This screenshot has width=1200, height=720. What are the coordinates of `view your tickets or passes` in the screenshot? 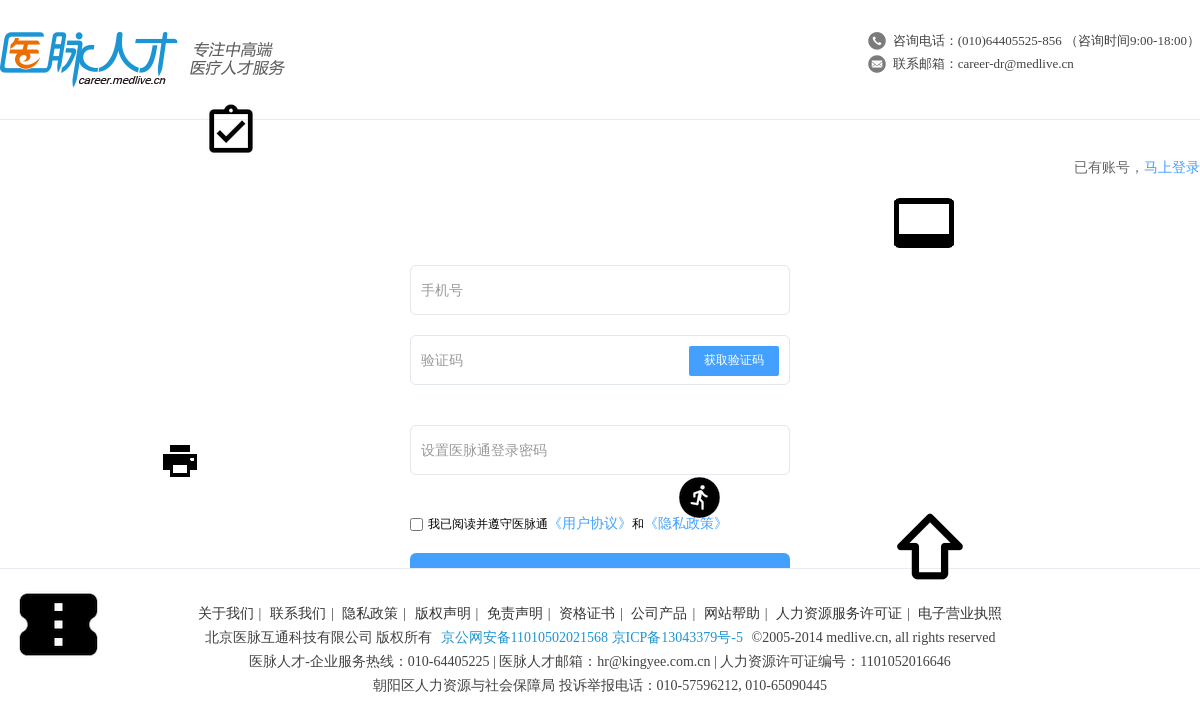 It's located at (58, 624).